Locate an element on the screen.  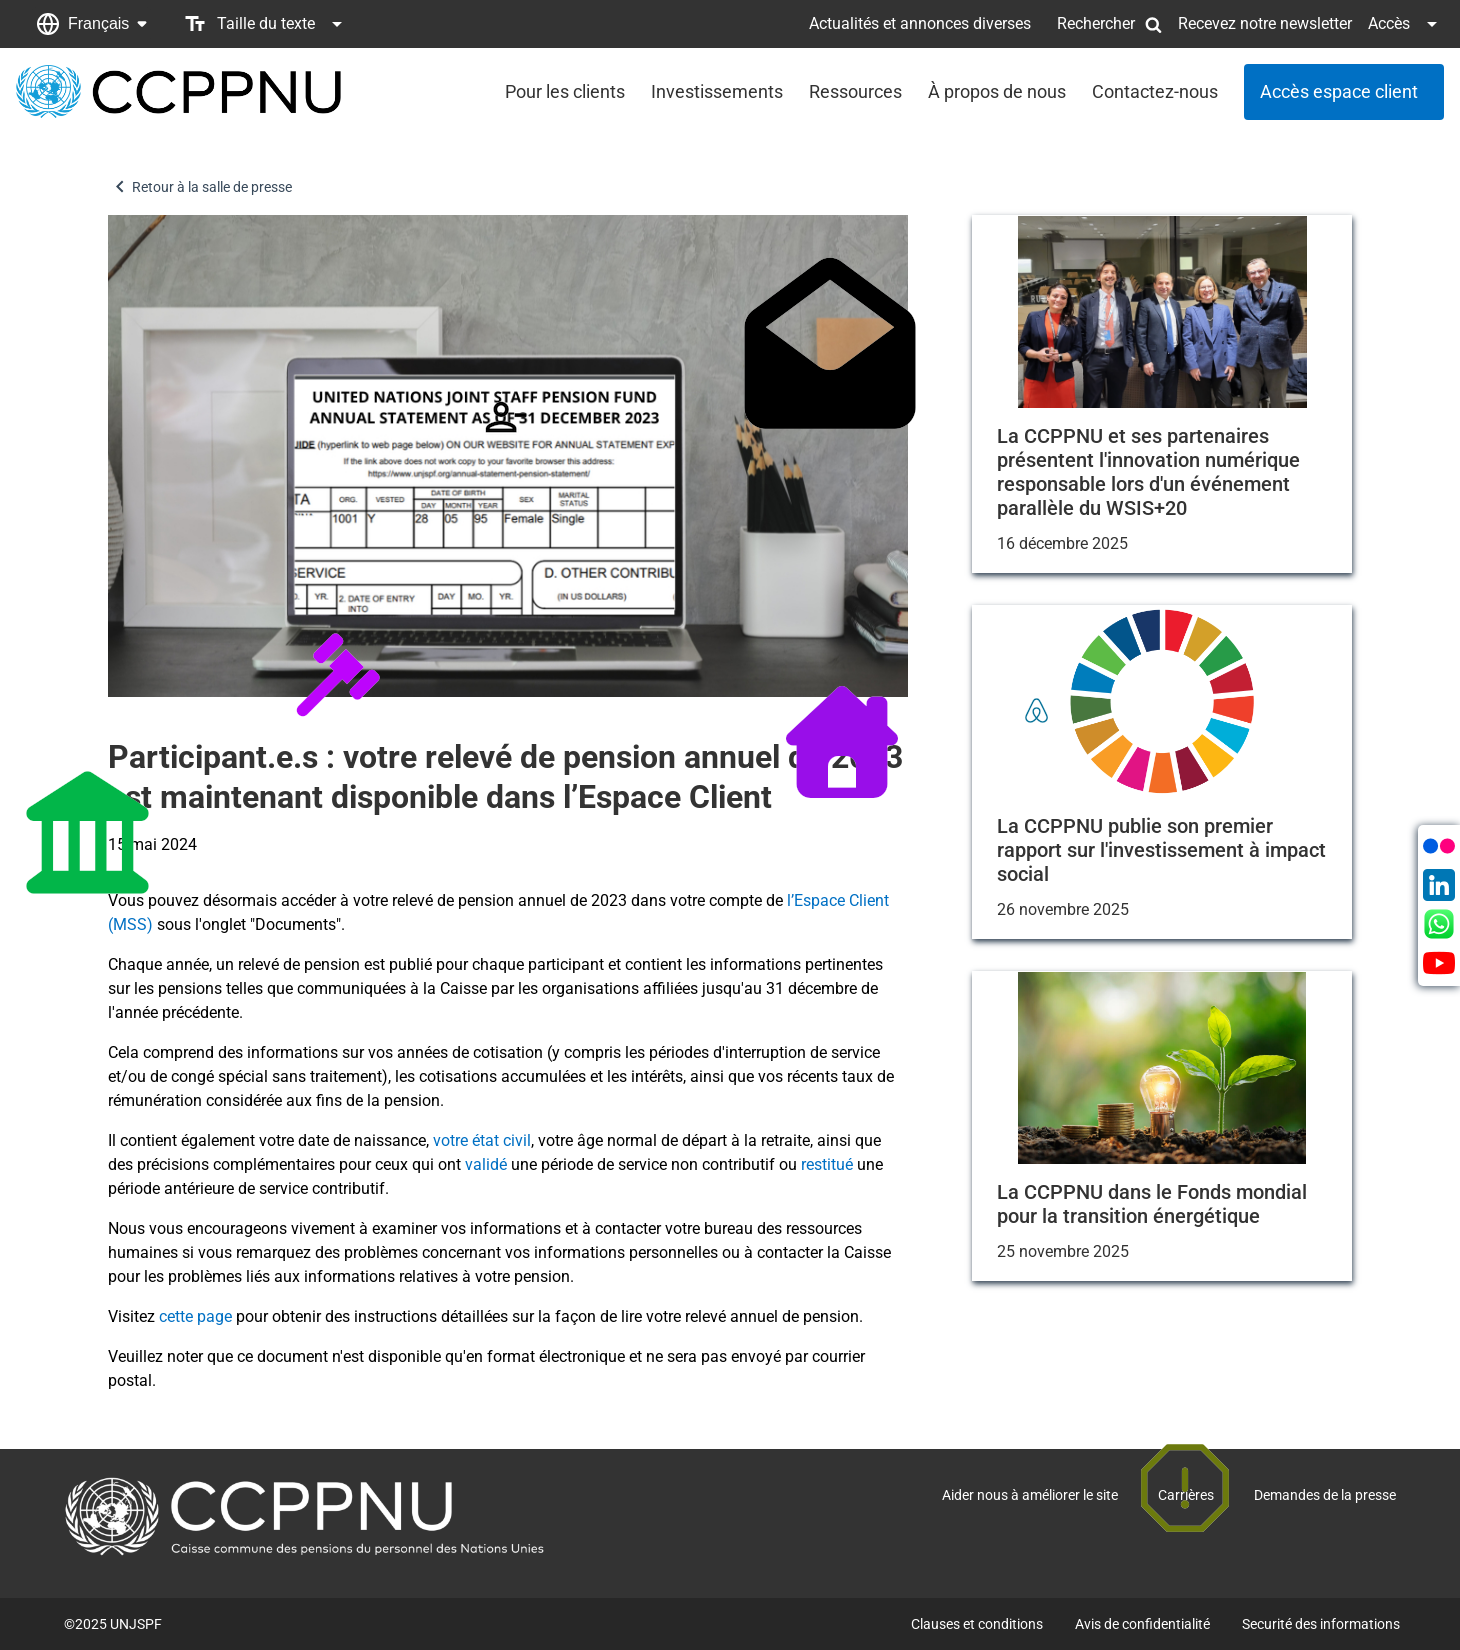
view an opened or read email is located at coordinates (830, 354).